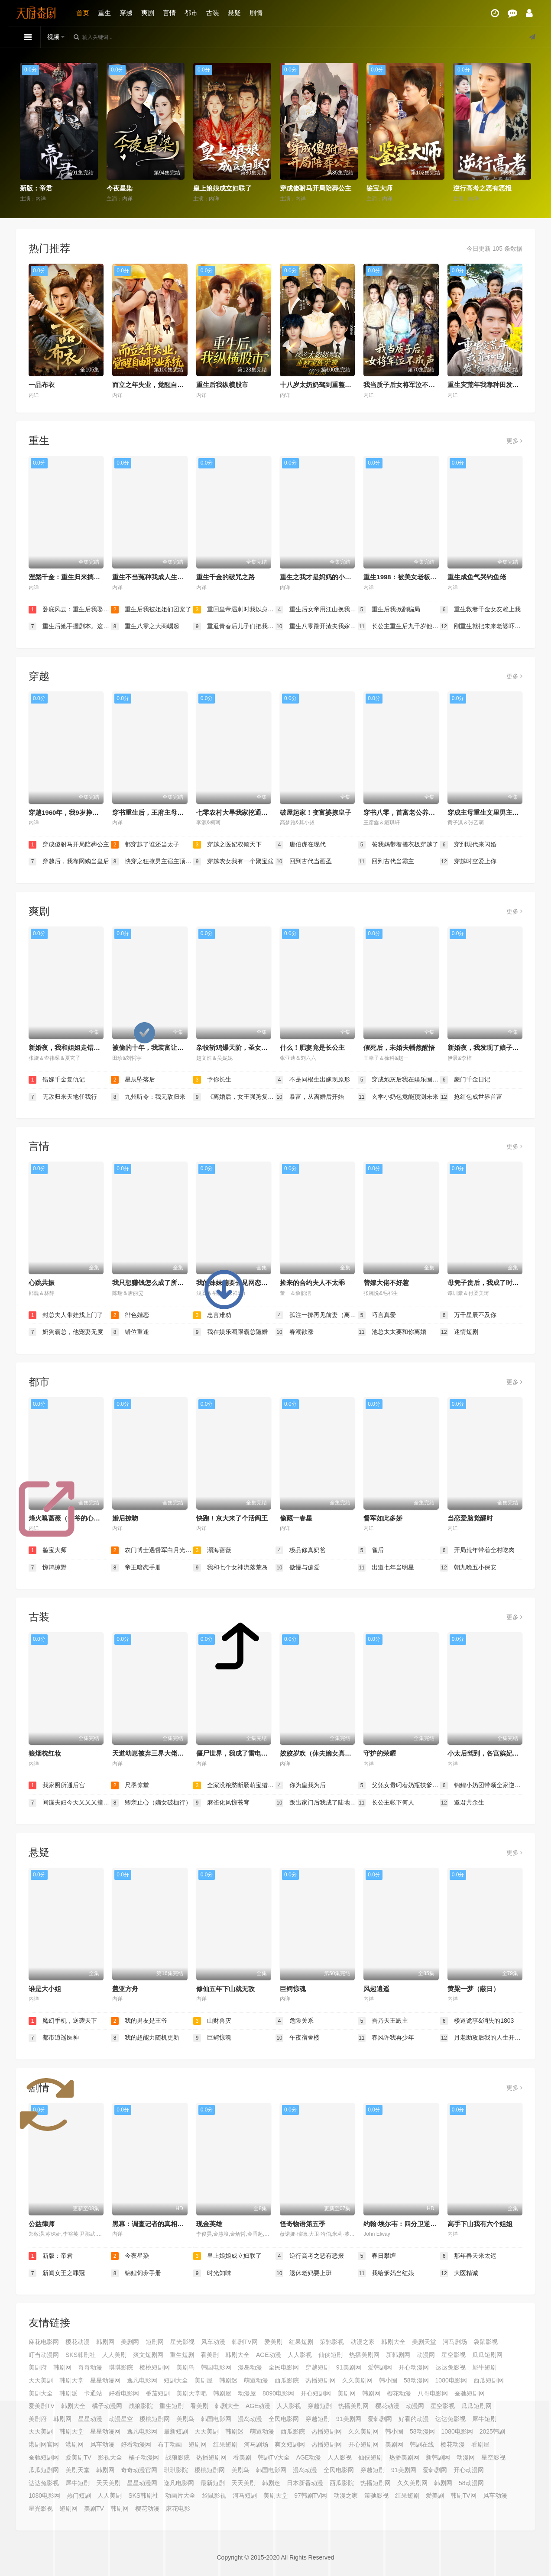 The width and height of the screenshot is (551, 2576). I want to click on navigate forward and up in a hierarchy, so click(237, 1647).